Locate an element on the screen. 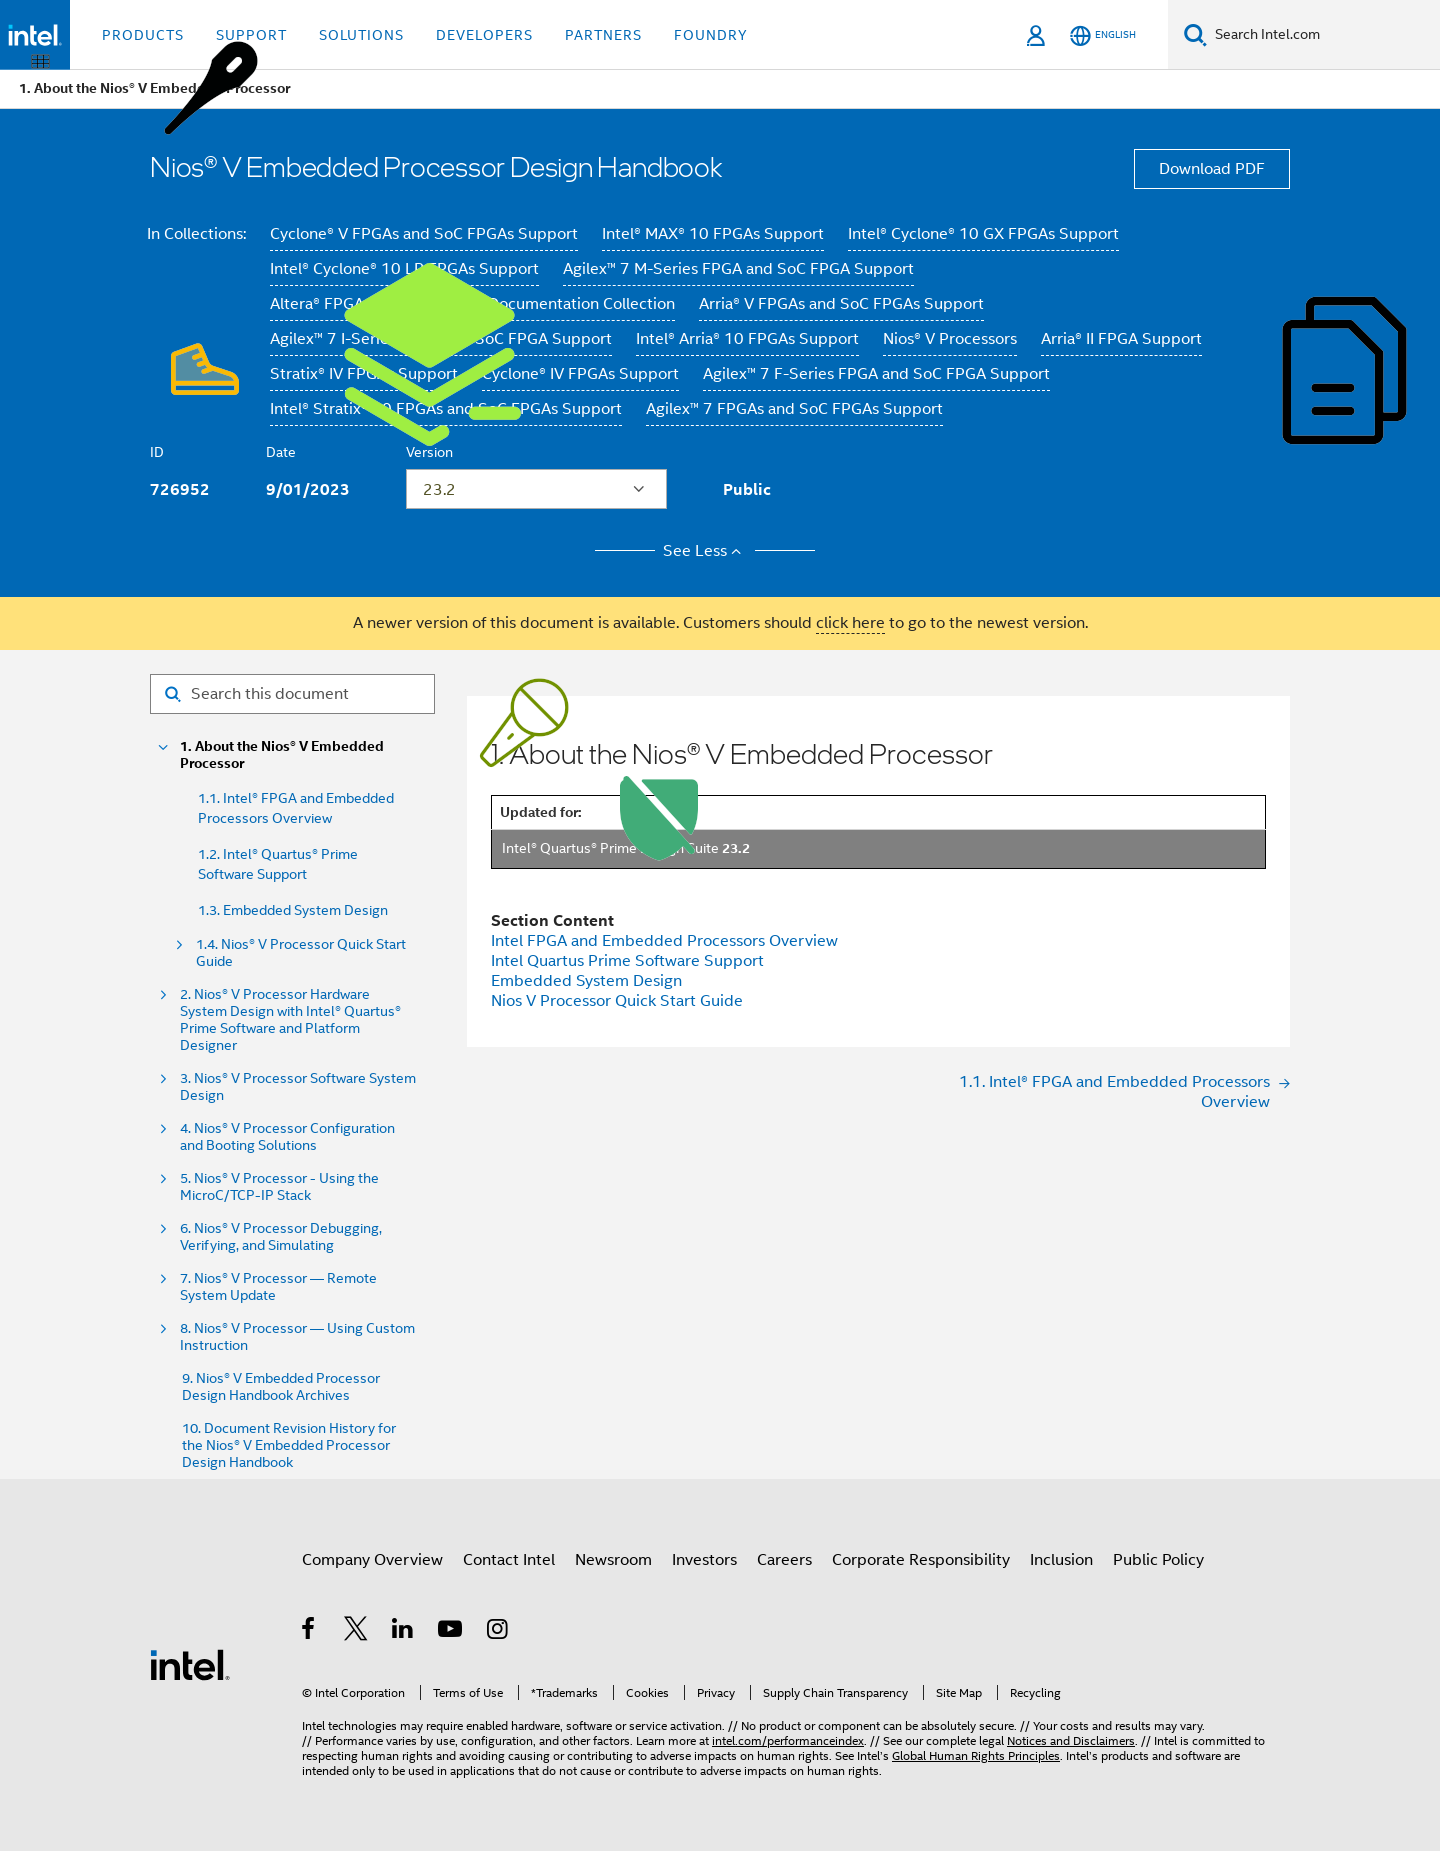 Image resolution: width=1440 pixels, height=1851 pixels. remove a layer from the stack is located at coordinates (429, 354).